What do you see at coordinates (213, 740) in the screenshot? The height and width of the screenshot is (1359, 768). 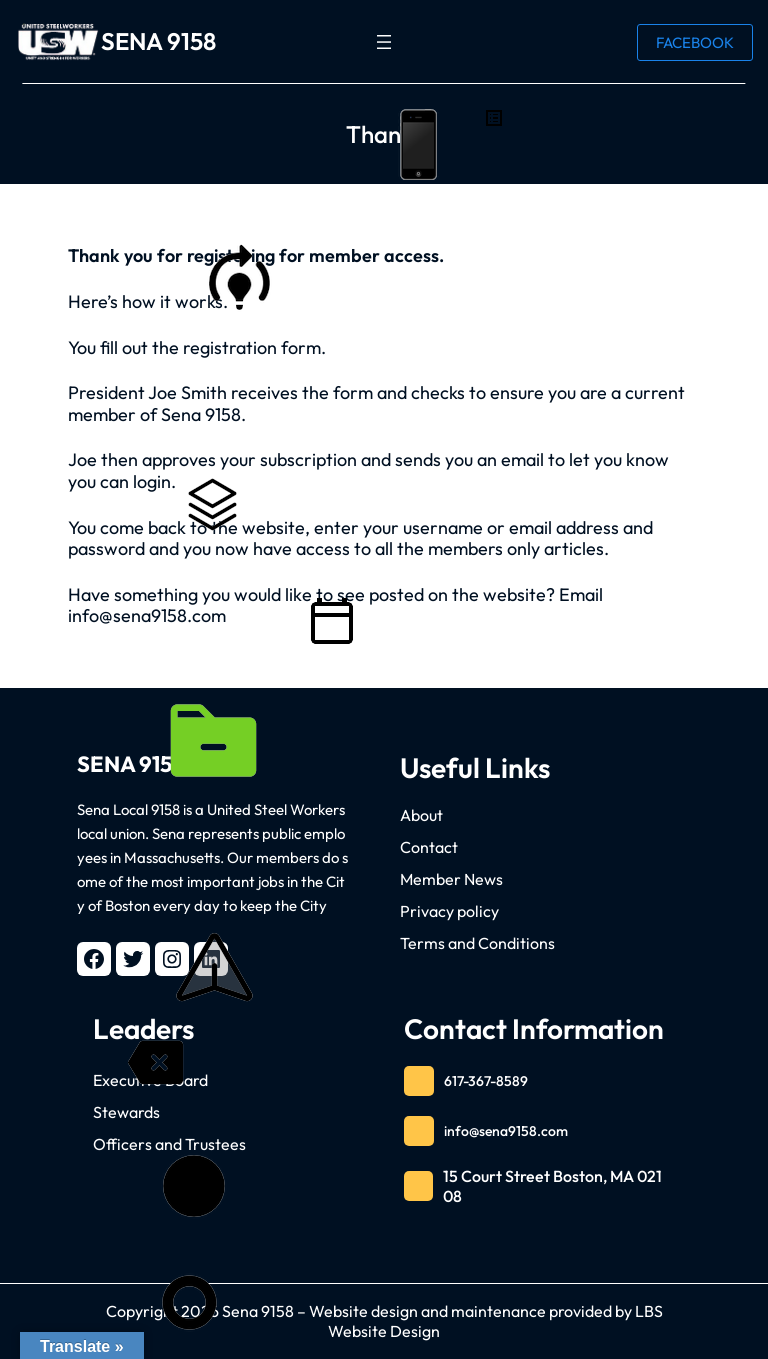 I see `remove a file from this folder` at bounding box center [213, 740].